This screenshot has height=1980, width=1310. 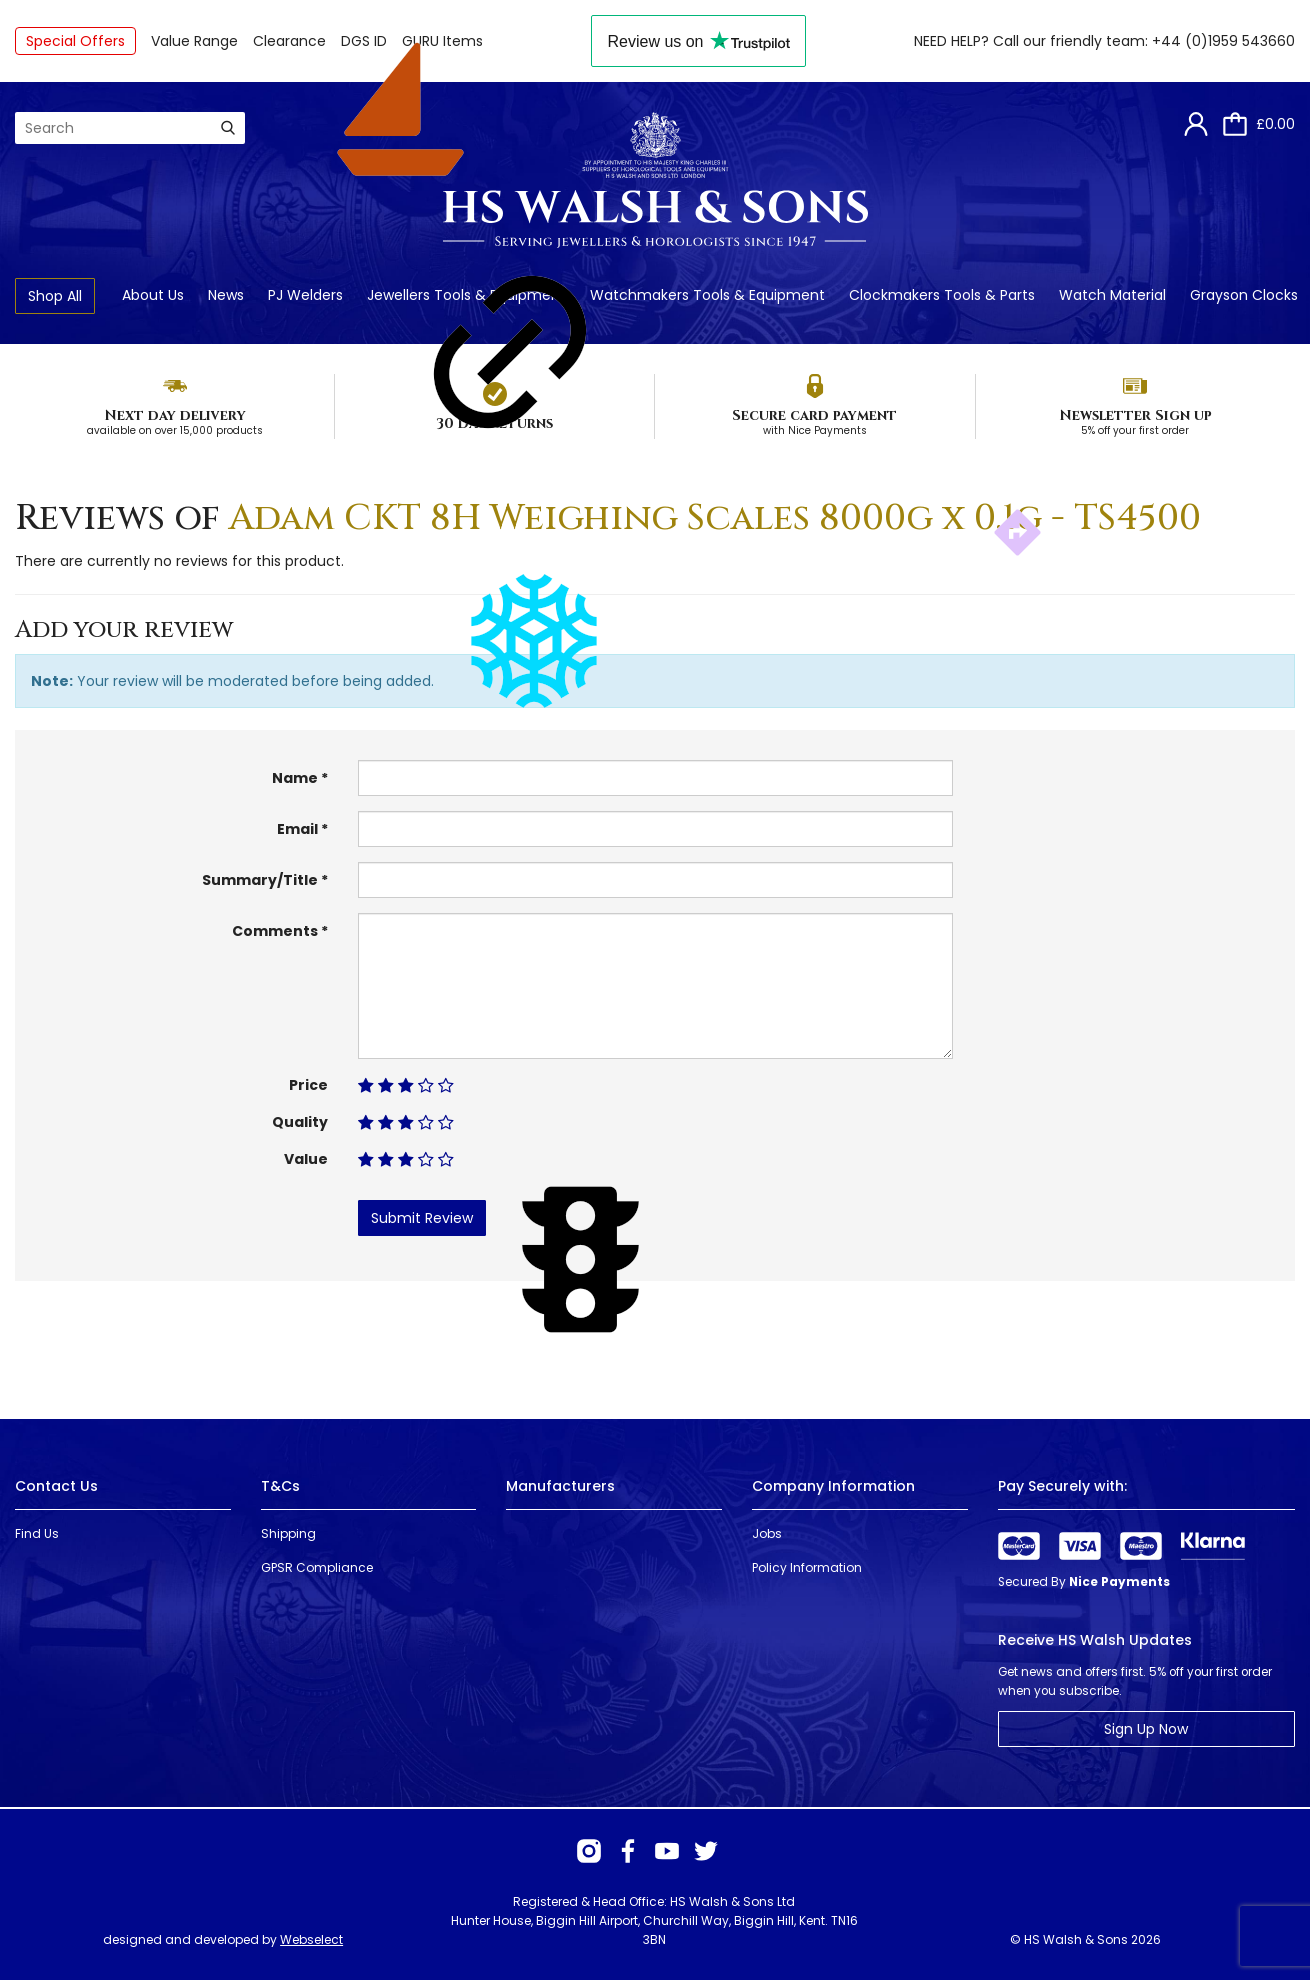 I want to click on insert or add a hyperlink, so click(x=510, y=352).